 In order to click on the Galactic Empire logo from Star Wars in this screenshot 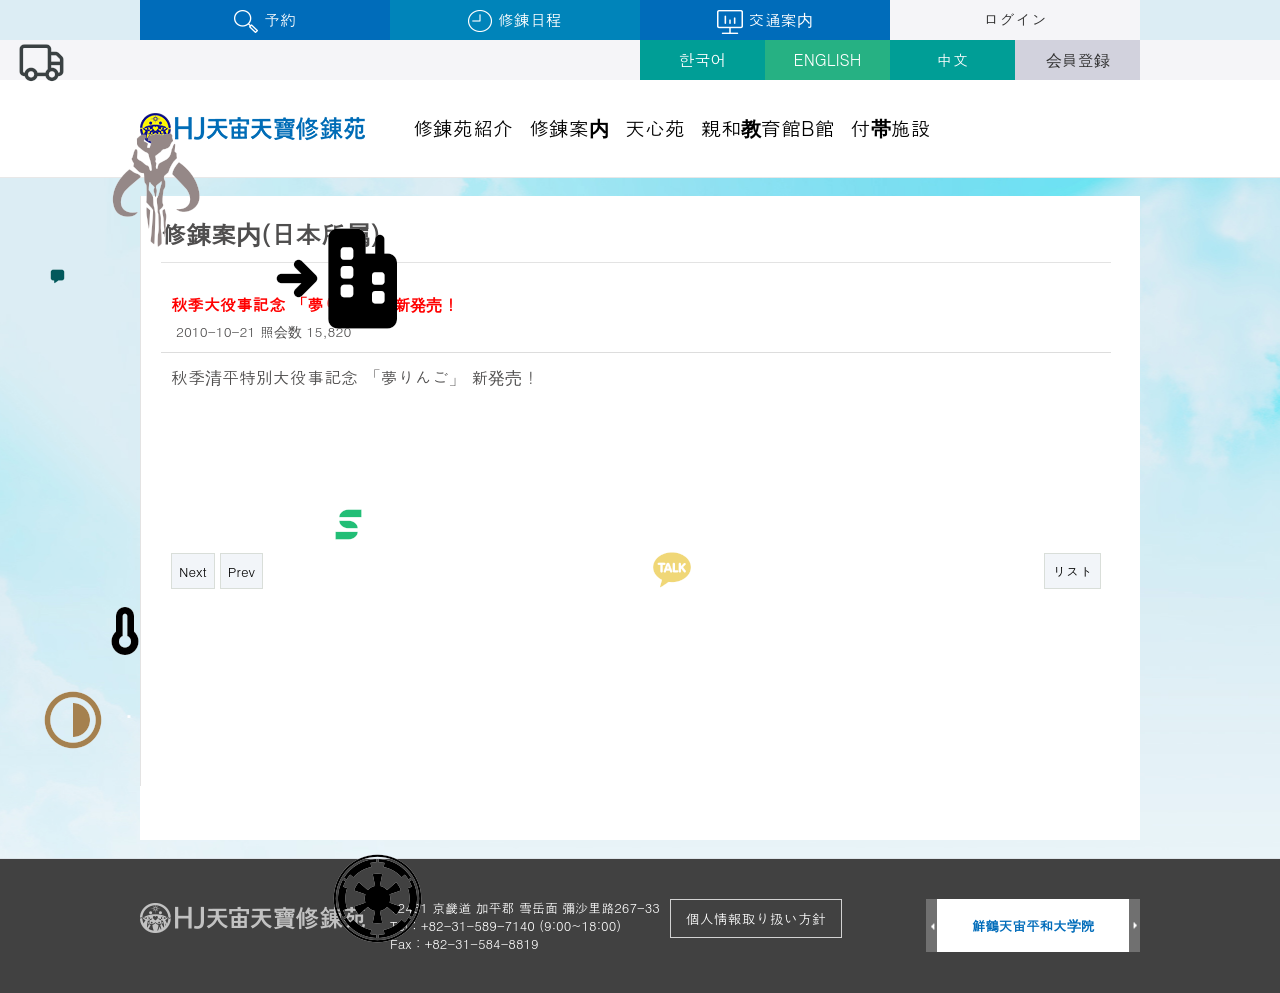, I will do `click(377, 898)`.